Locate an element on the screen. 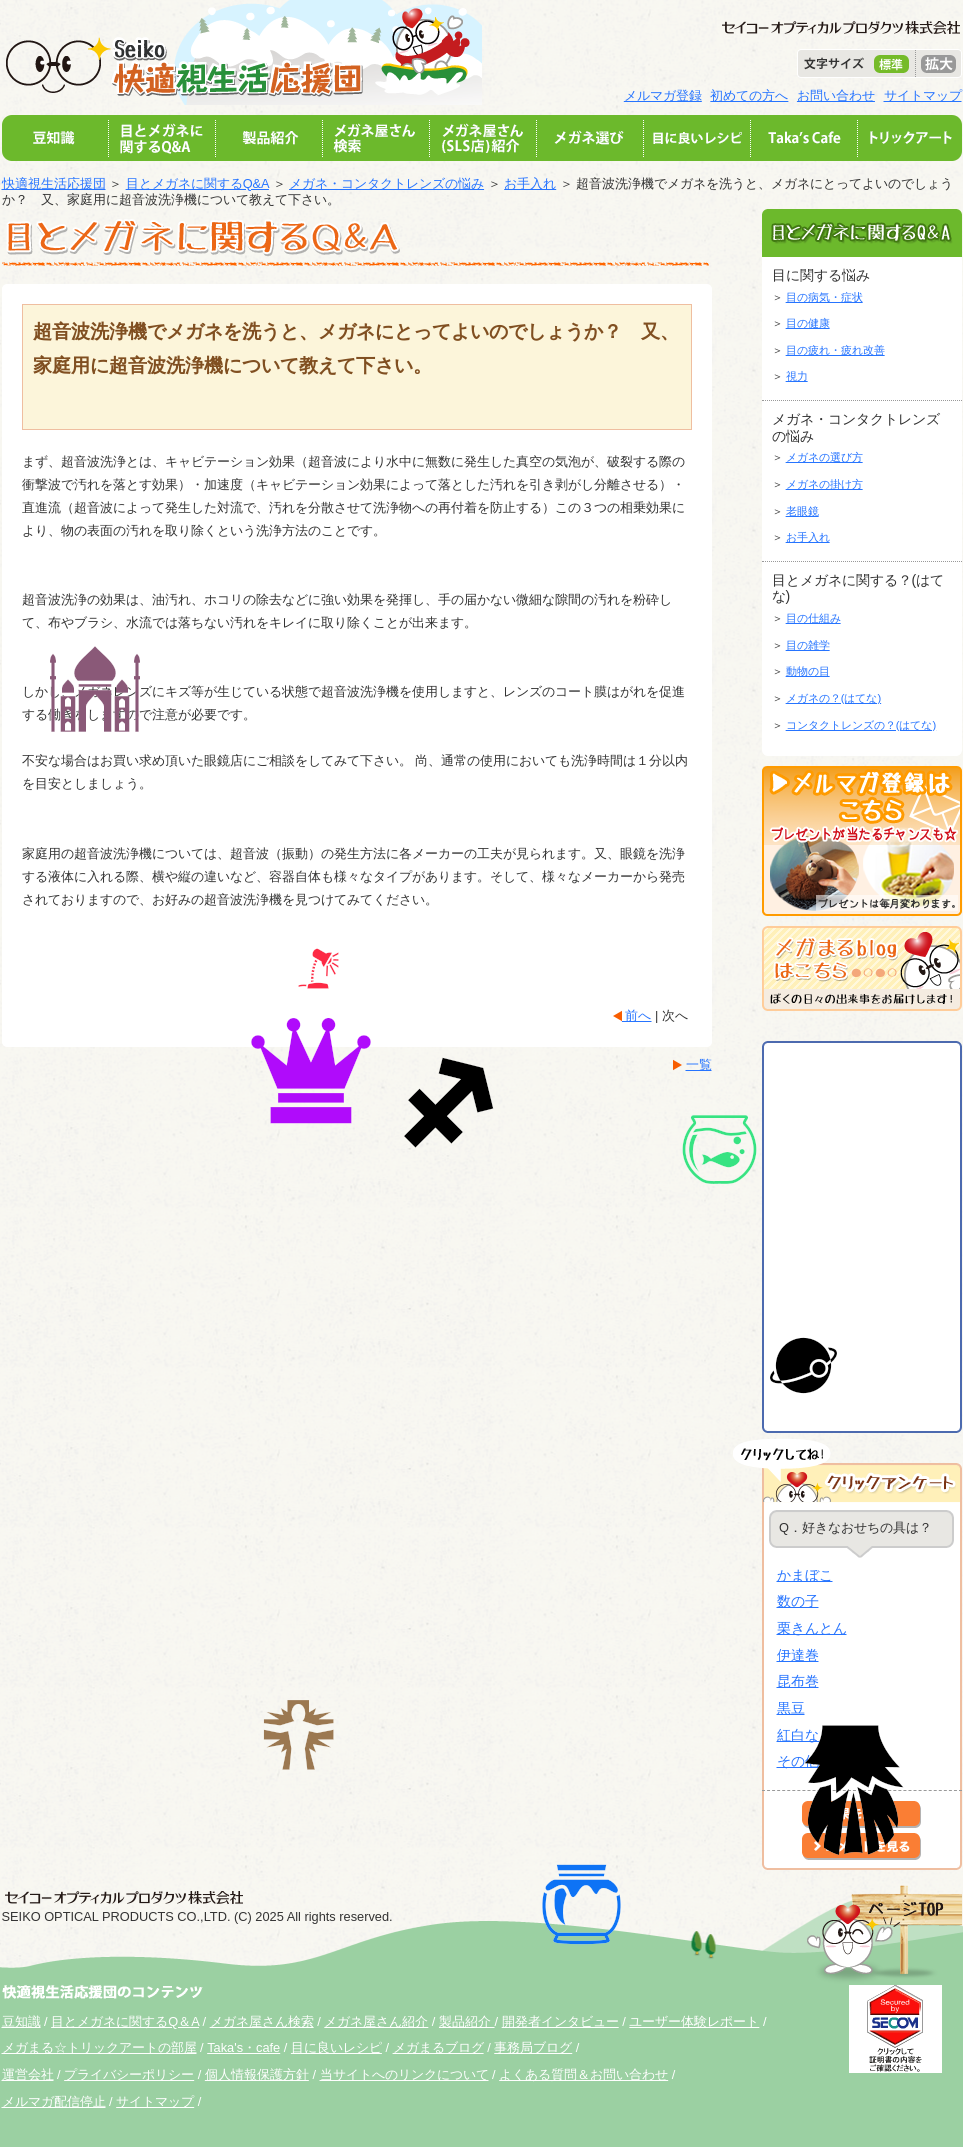  toggle desk lamp or reading light is located at coordinates (318, 968).